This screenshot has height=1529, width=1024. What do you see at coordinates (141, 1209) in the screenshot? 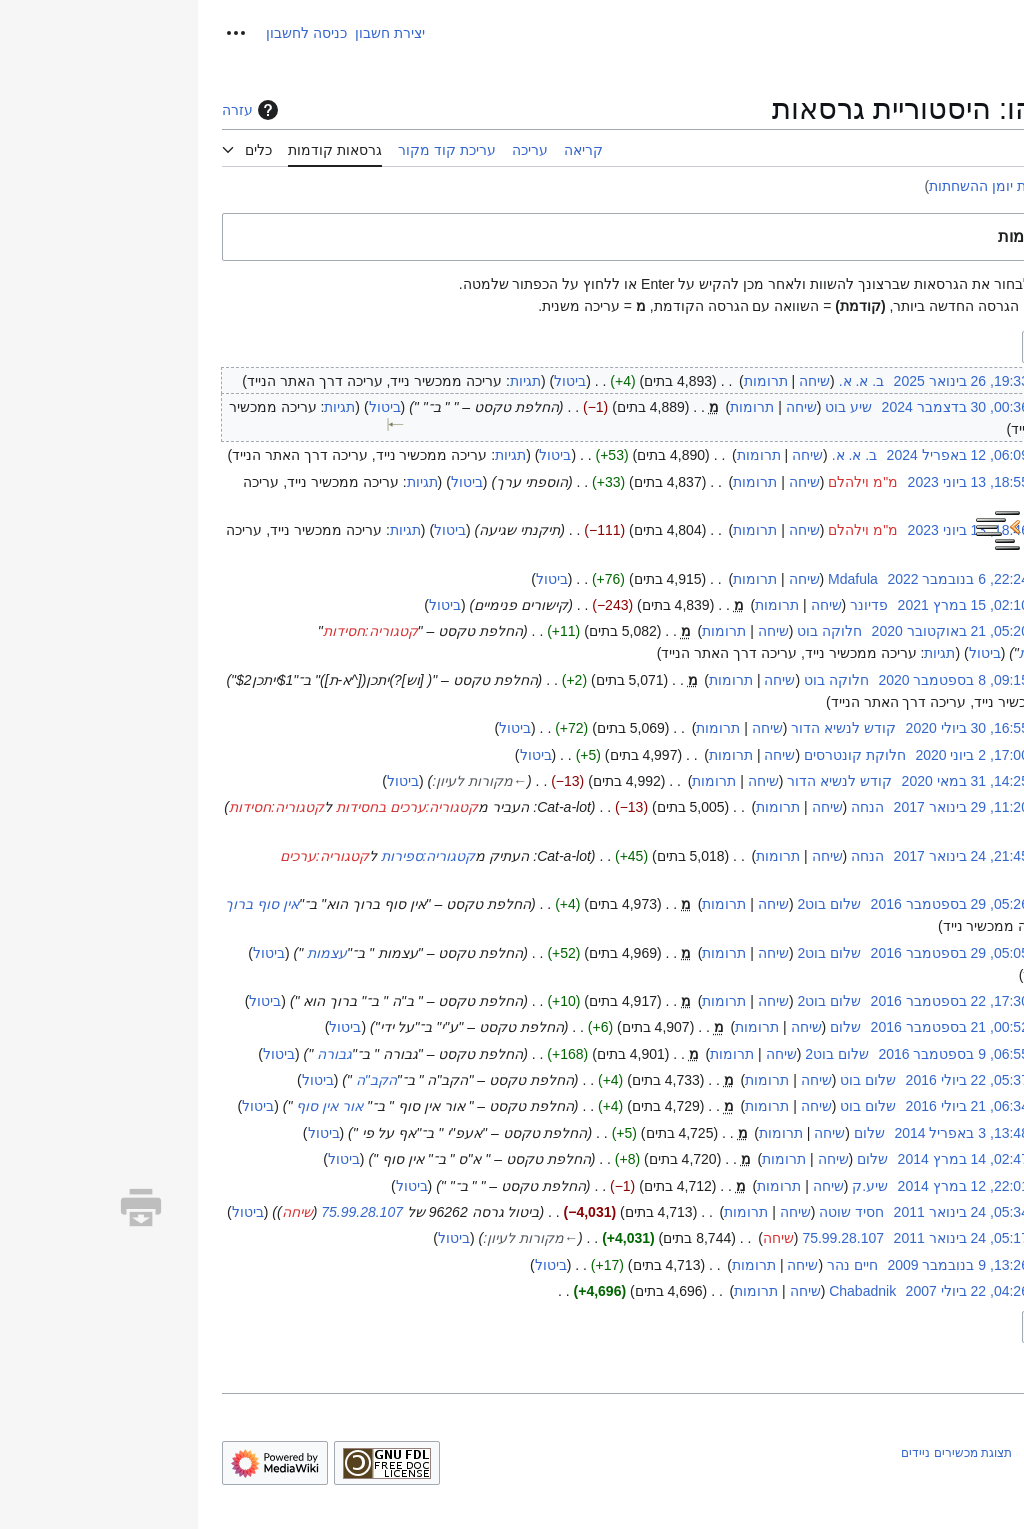
I see `indicates a print job is in progress` at bounding box center [141, 1209].